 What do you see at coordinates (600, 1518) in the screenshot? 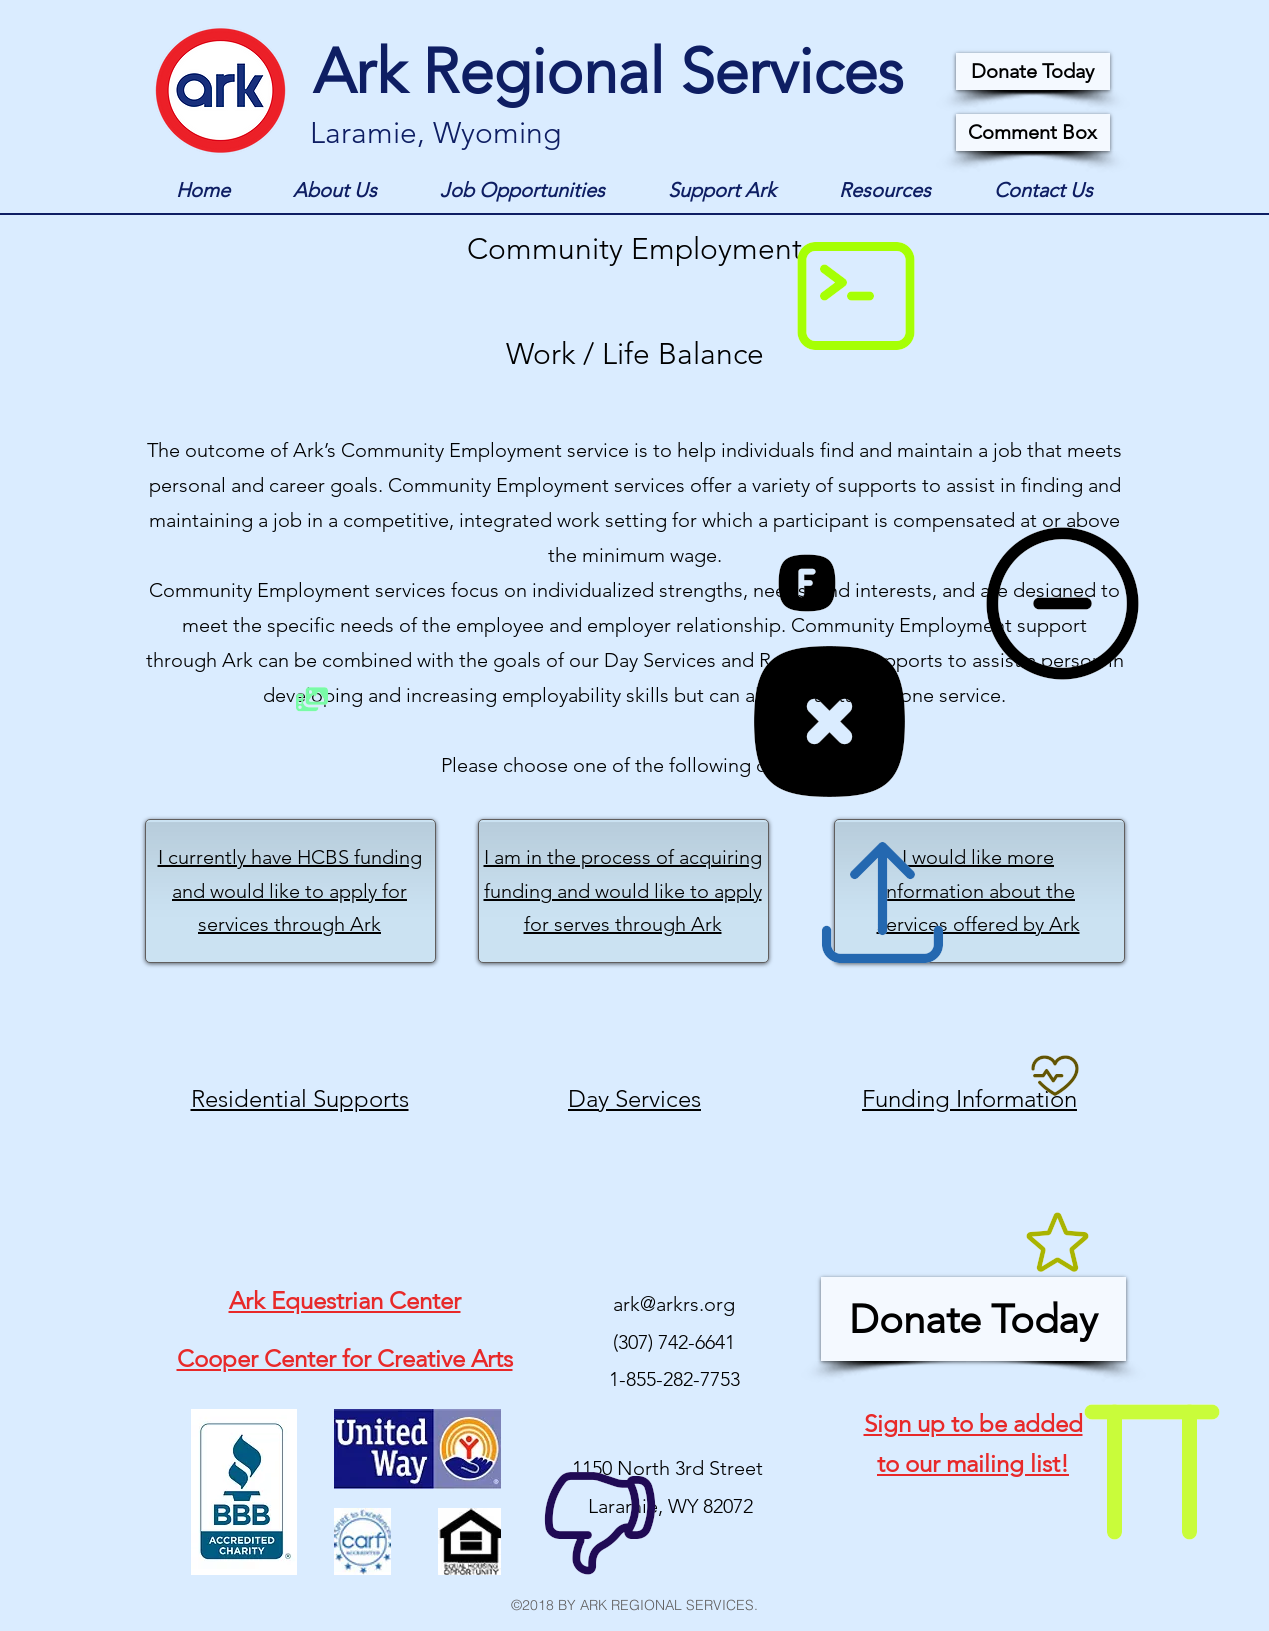
I see `dislike or downvote content` at bounding box center [600, 1518].